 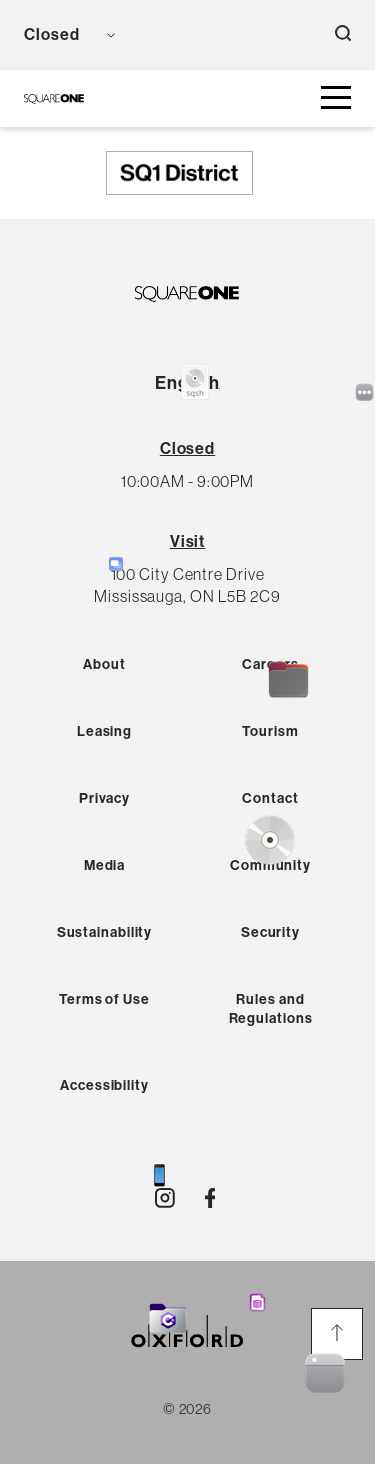 What do you see at coordinates (116, 564) in the screenshot?
I see `manage startup applications and session settings` at bounding box center [116, 564].